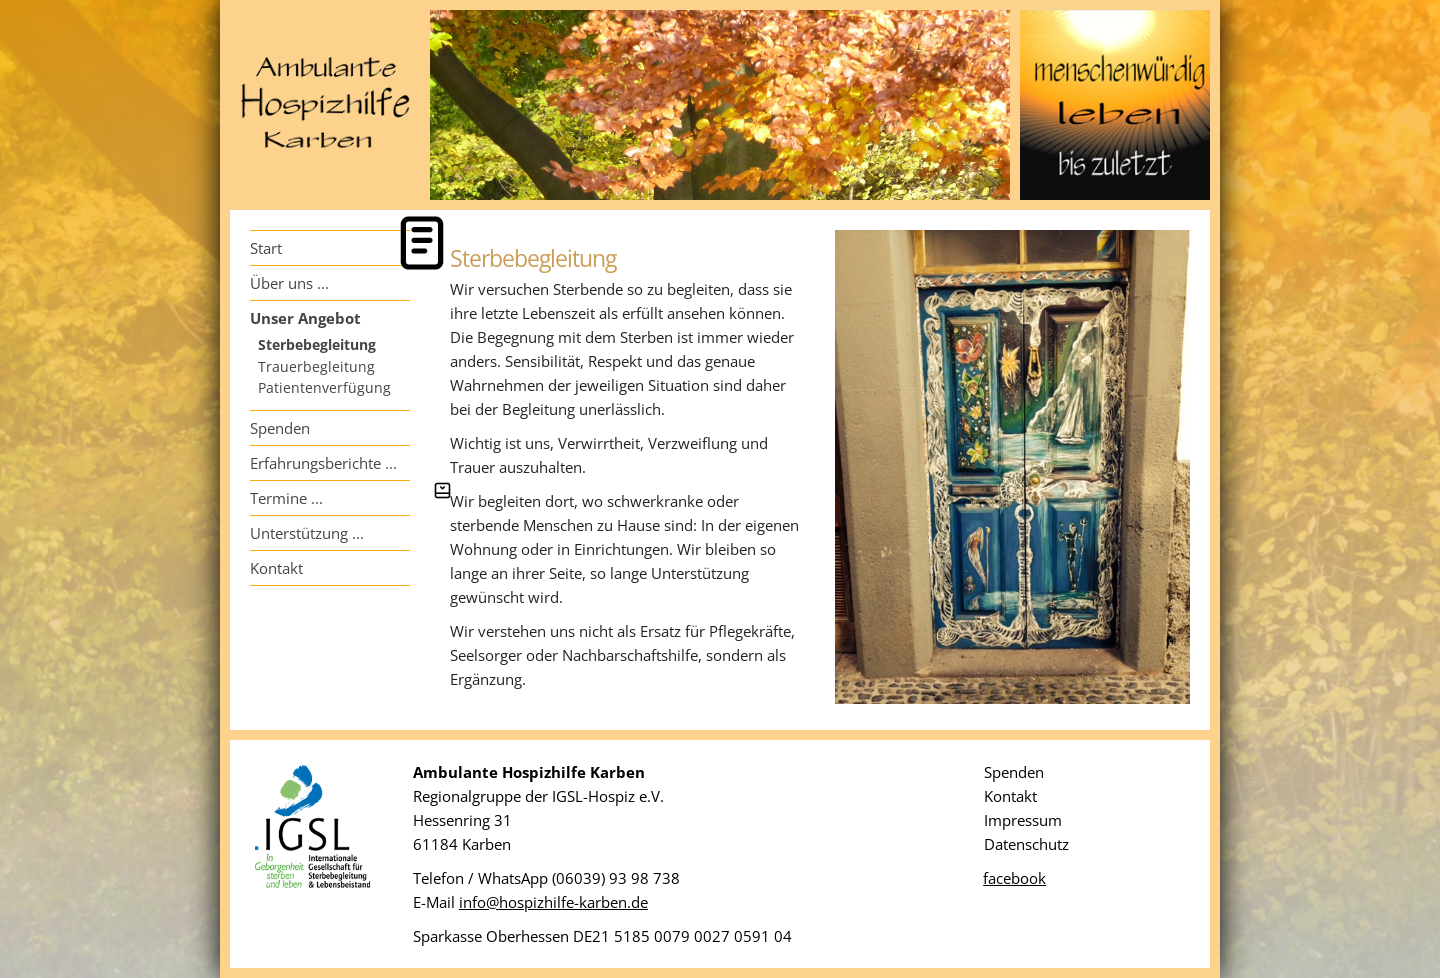 This screenshot has height=978, width=1440. Describe the element at coordinates (442, 490) in the screenshot. I see `collapse the bottom panel or toolbar` at that location.